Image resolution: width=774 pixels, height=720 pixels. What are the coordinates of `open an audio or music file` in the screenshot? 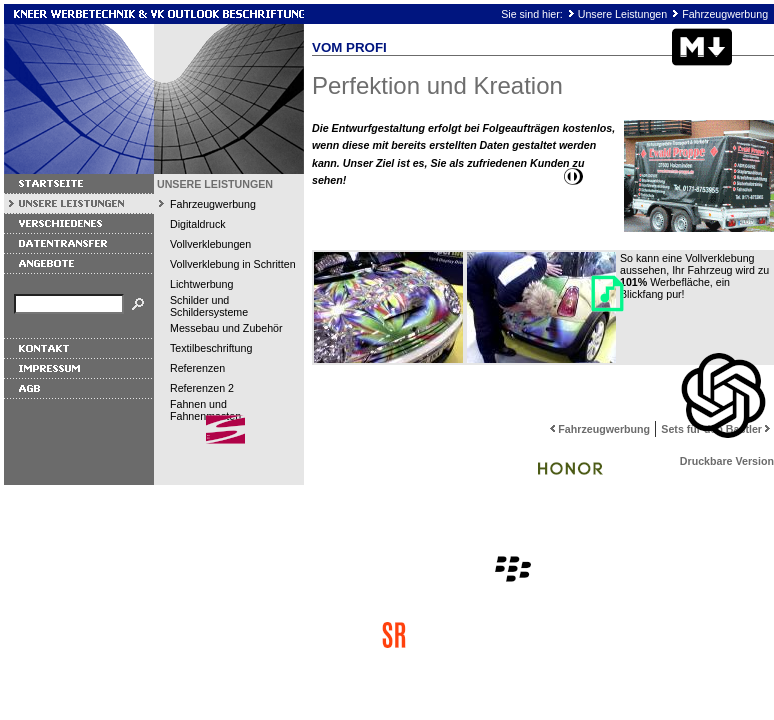 It's located at (607, 293).